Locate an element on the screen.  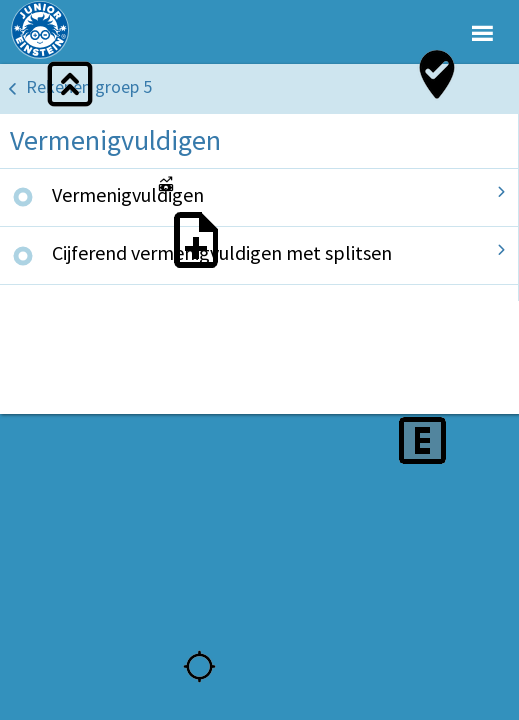
indicates explicit content warning is located at coordinates (422, 440).